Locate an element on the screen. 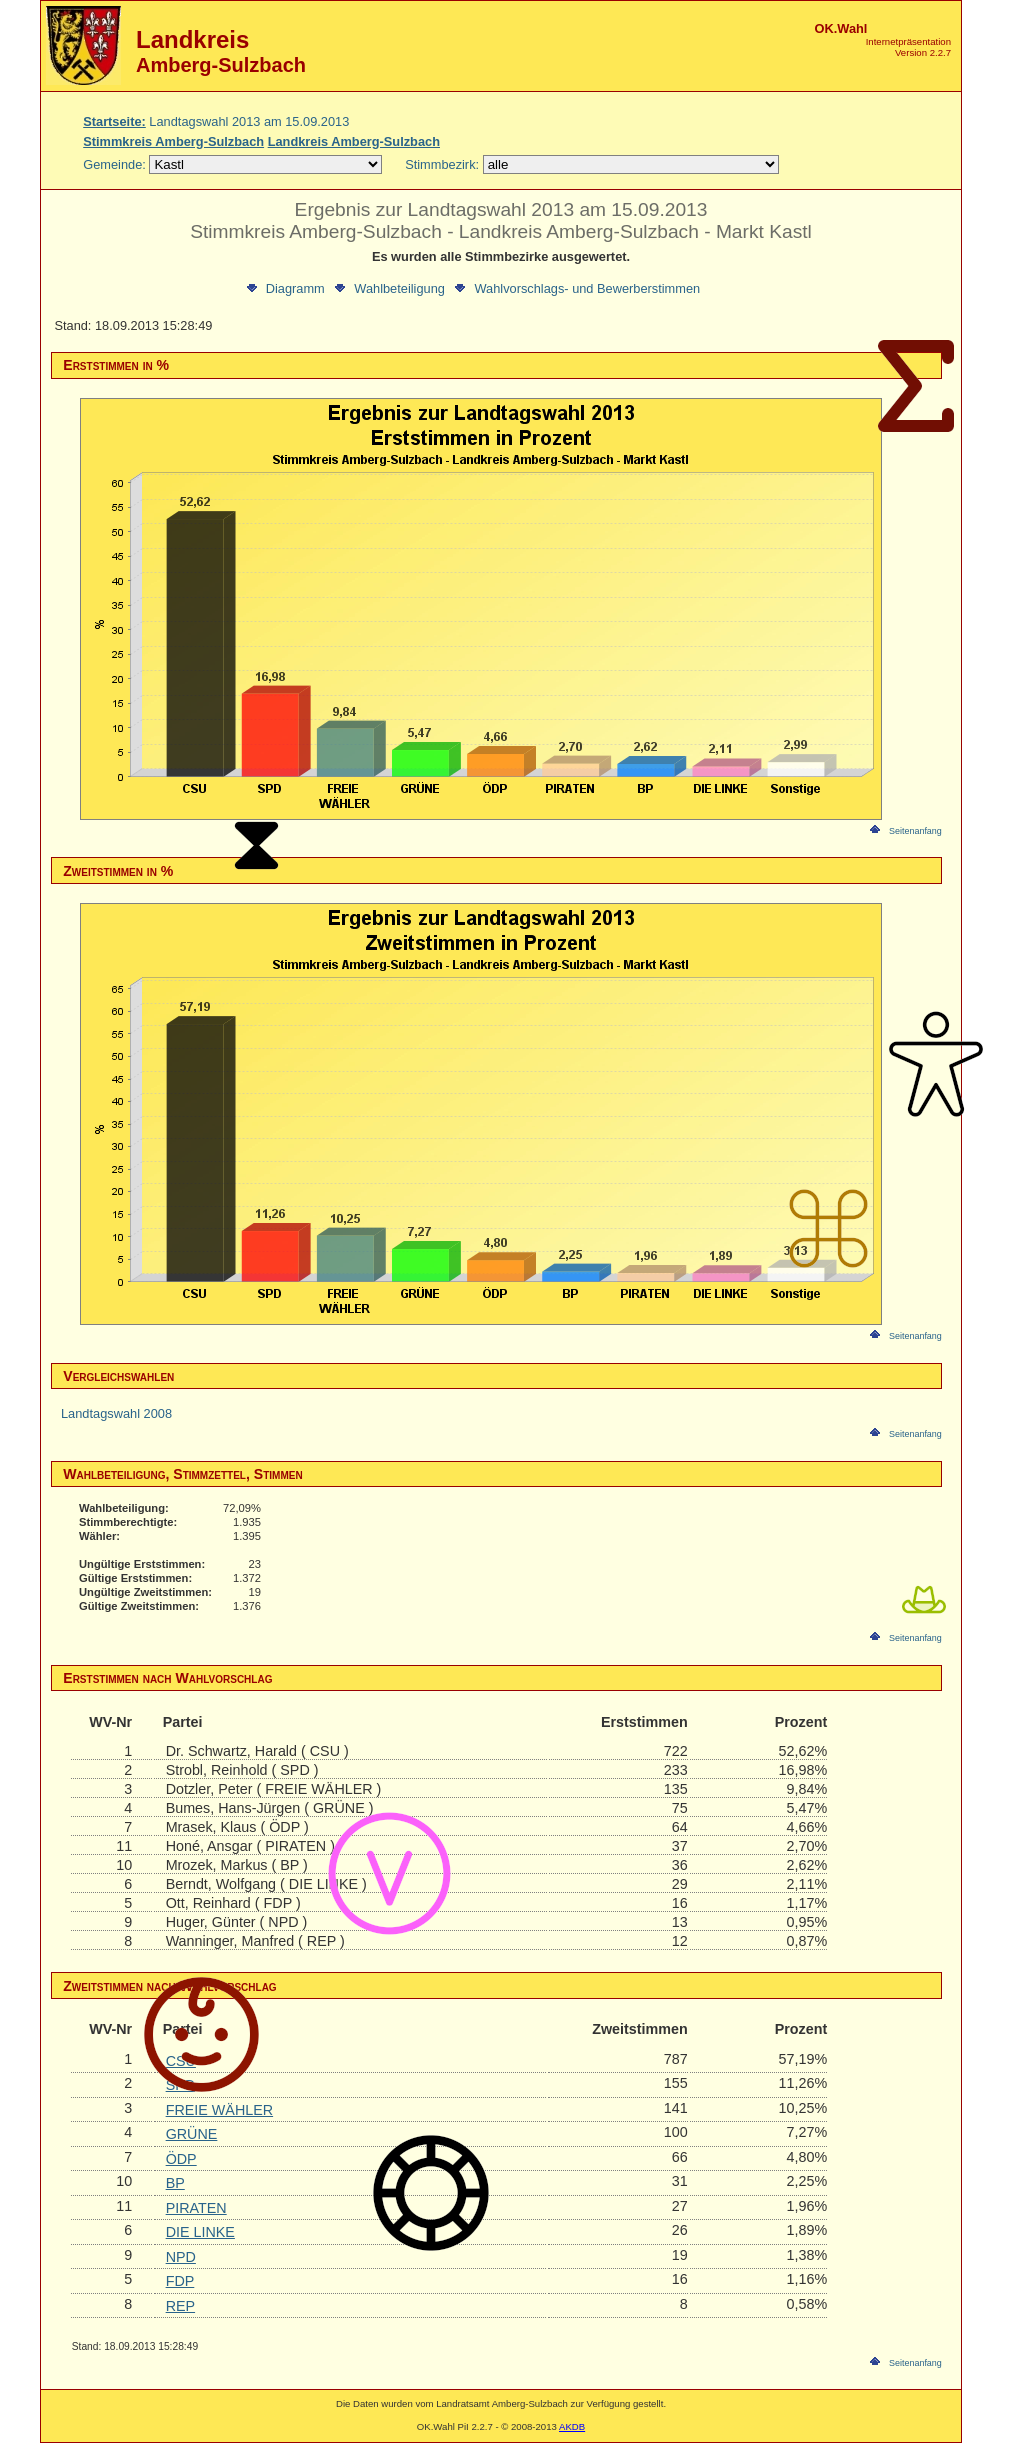  calculate sum or total is located at coordinates (916, 386).